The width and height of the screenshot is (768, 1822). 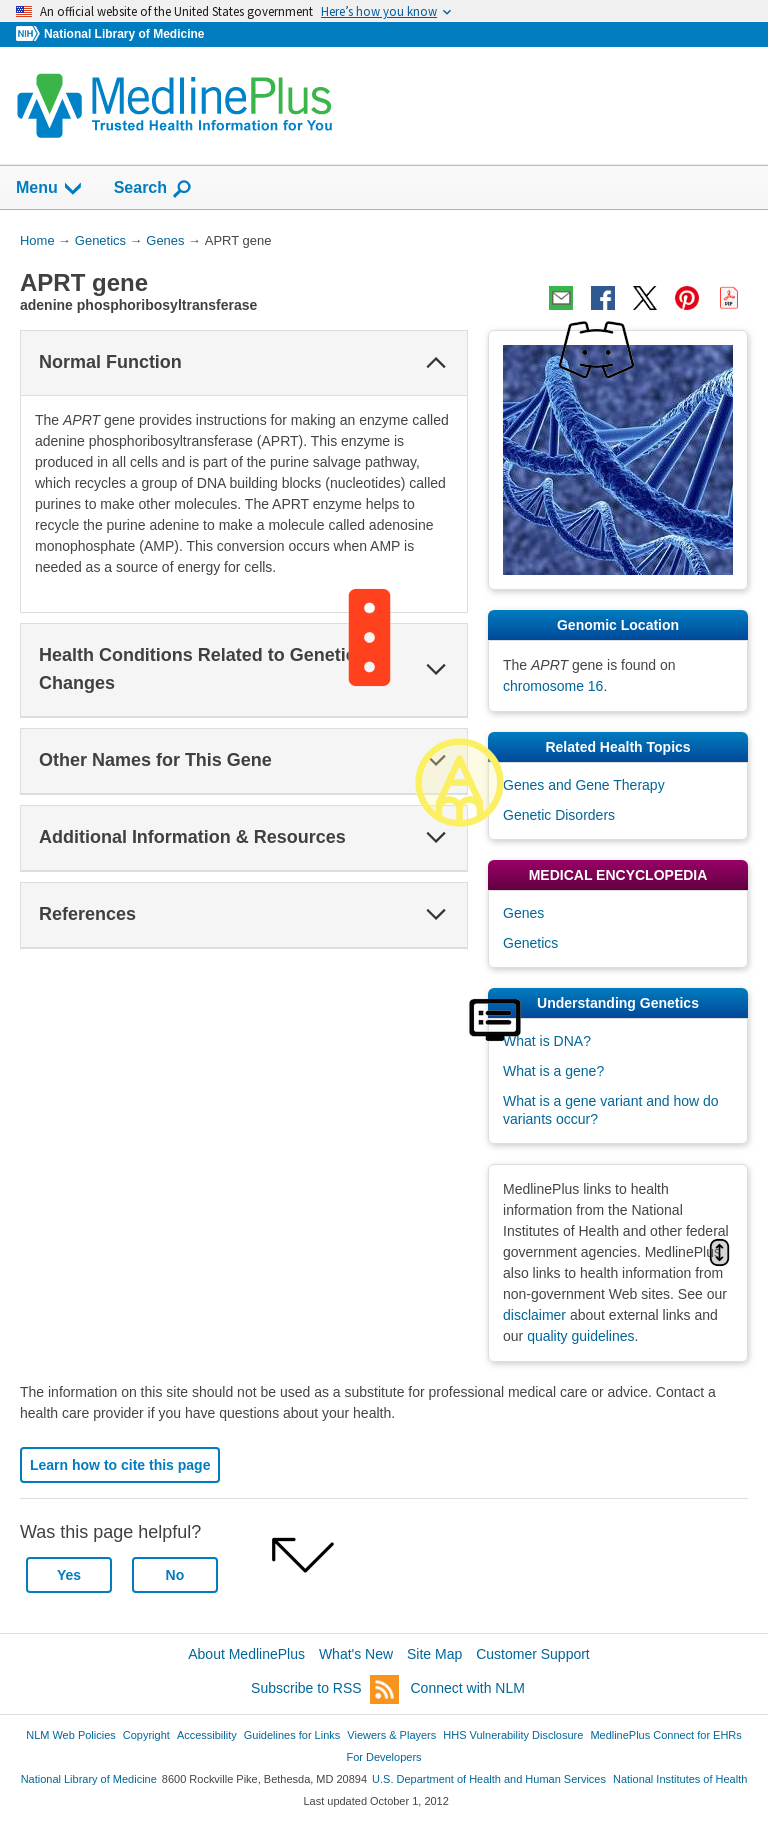 What do you see at coordinates (303, 1553) in the screenshot?
I see `go back or return to previous screen` at bounding box center [303, 1553].